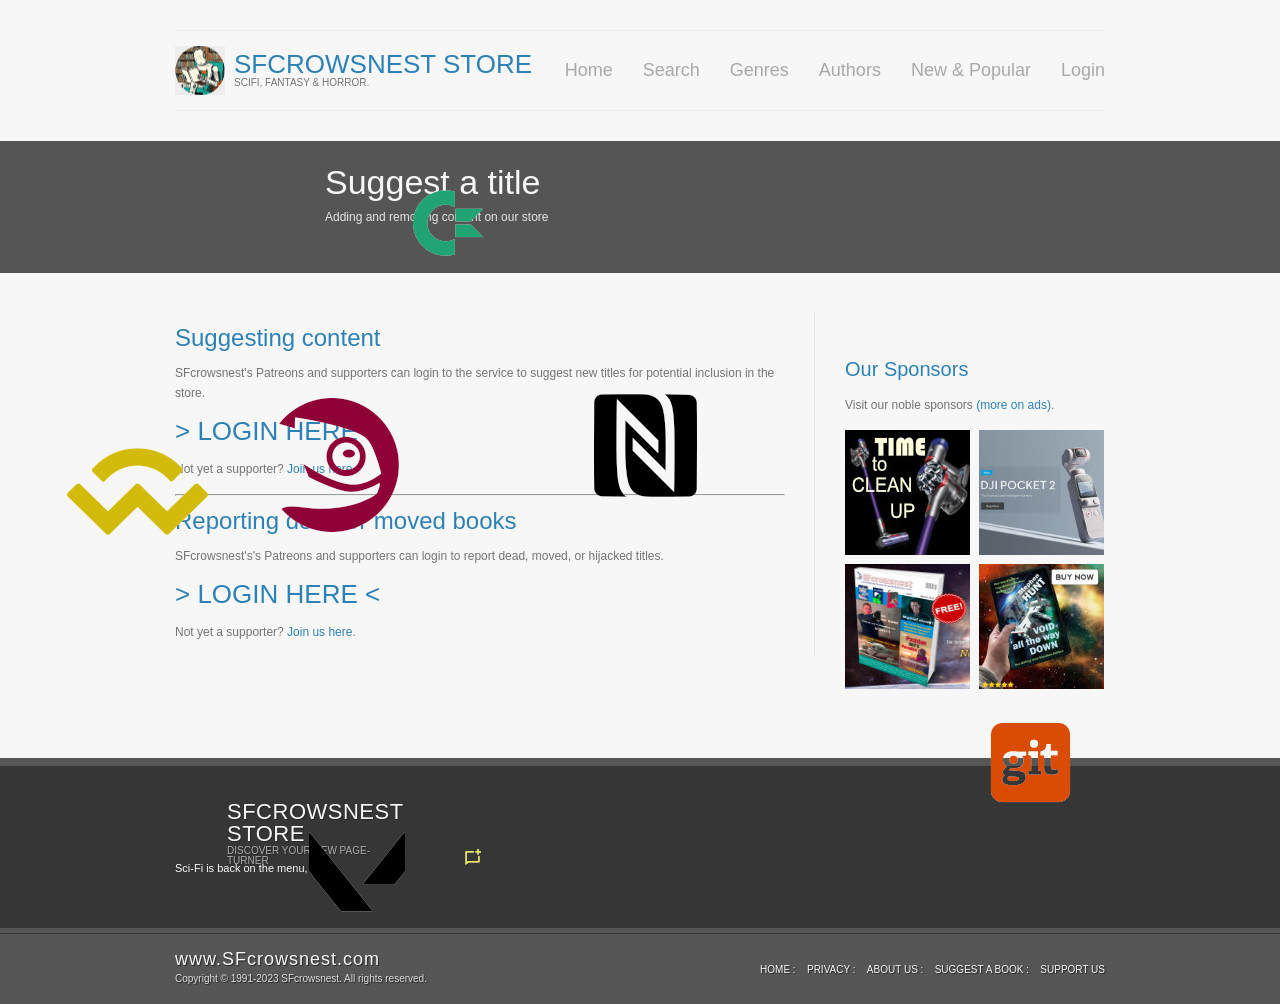 The image size is (1280, 1004). I want to click on indicates NFC connectivity is available, so click(645, 445).